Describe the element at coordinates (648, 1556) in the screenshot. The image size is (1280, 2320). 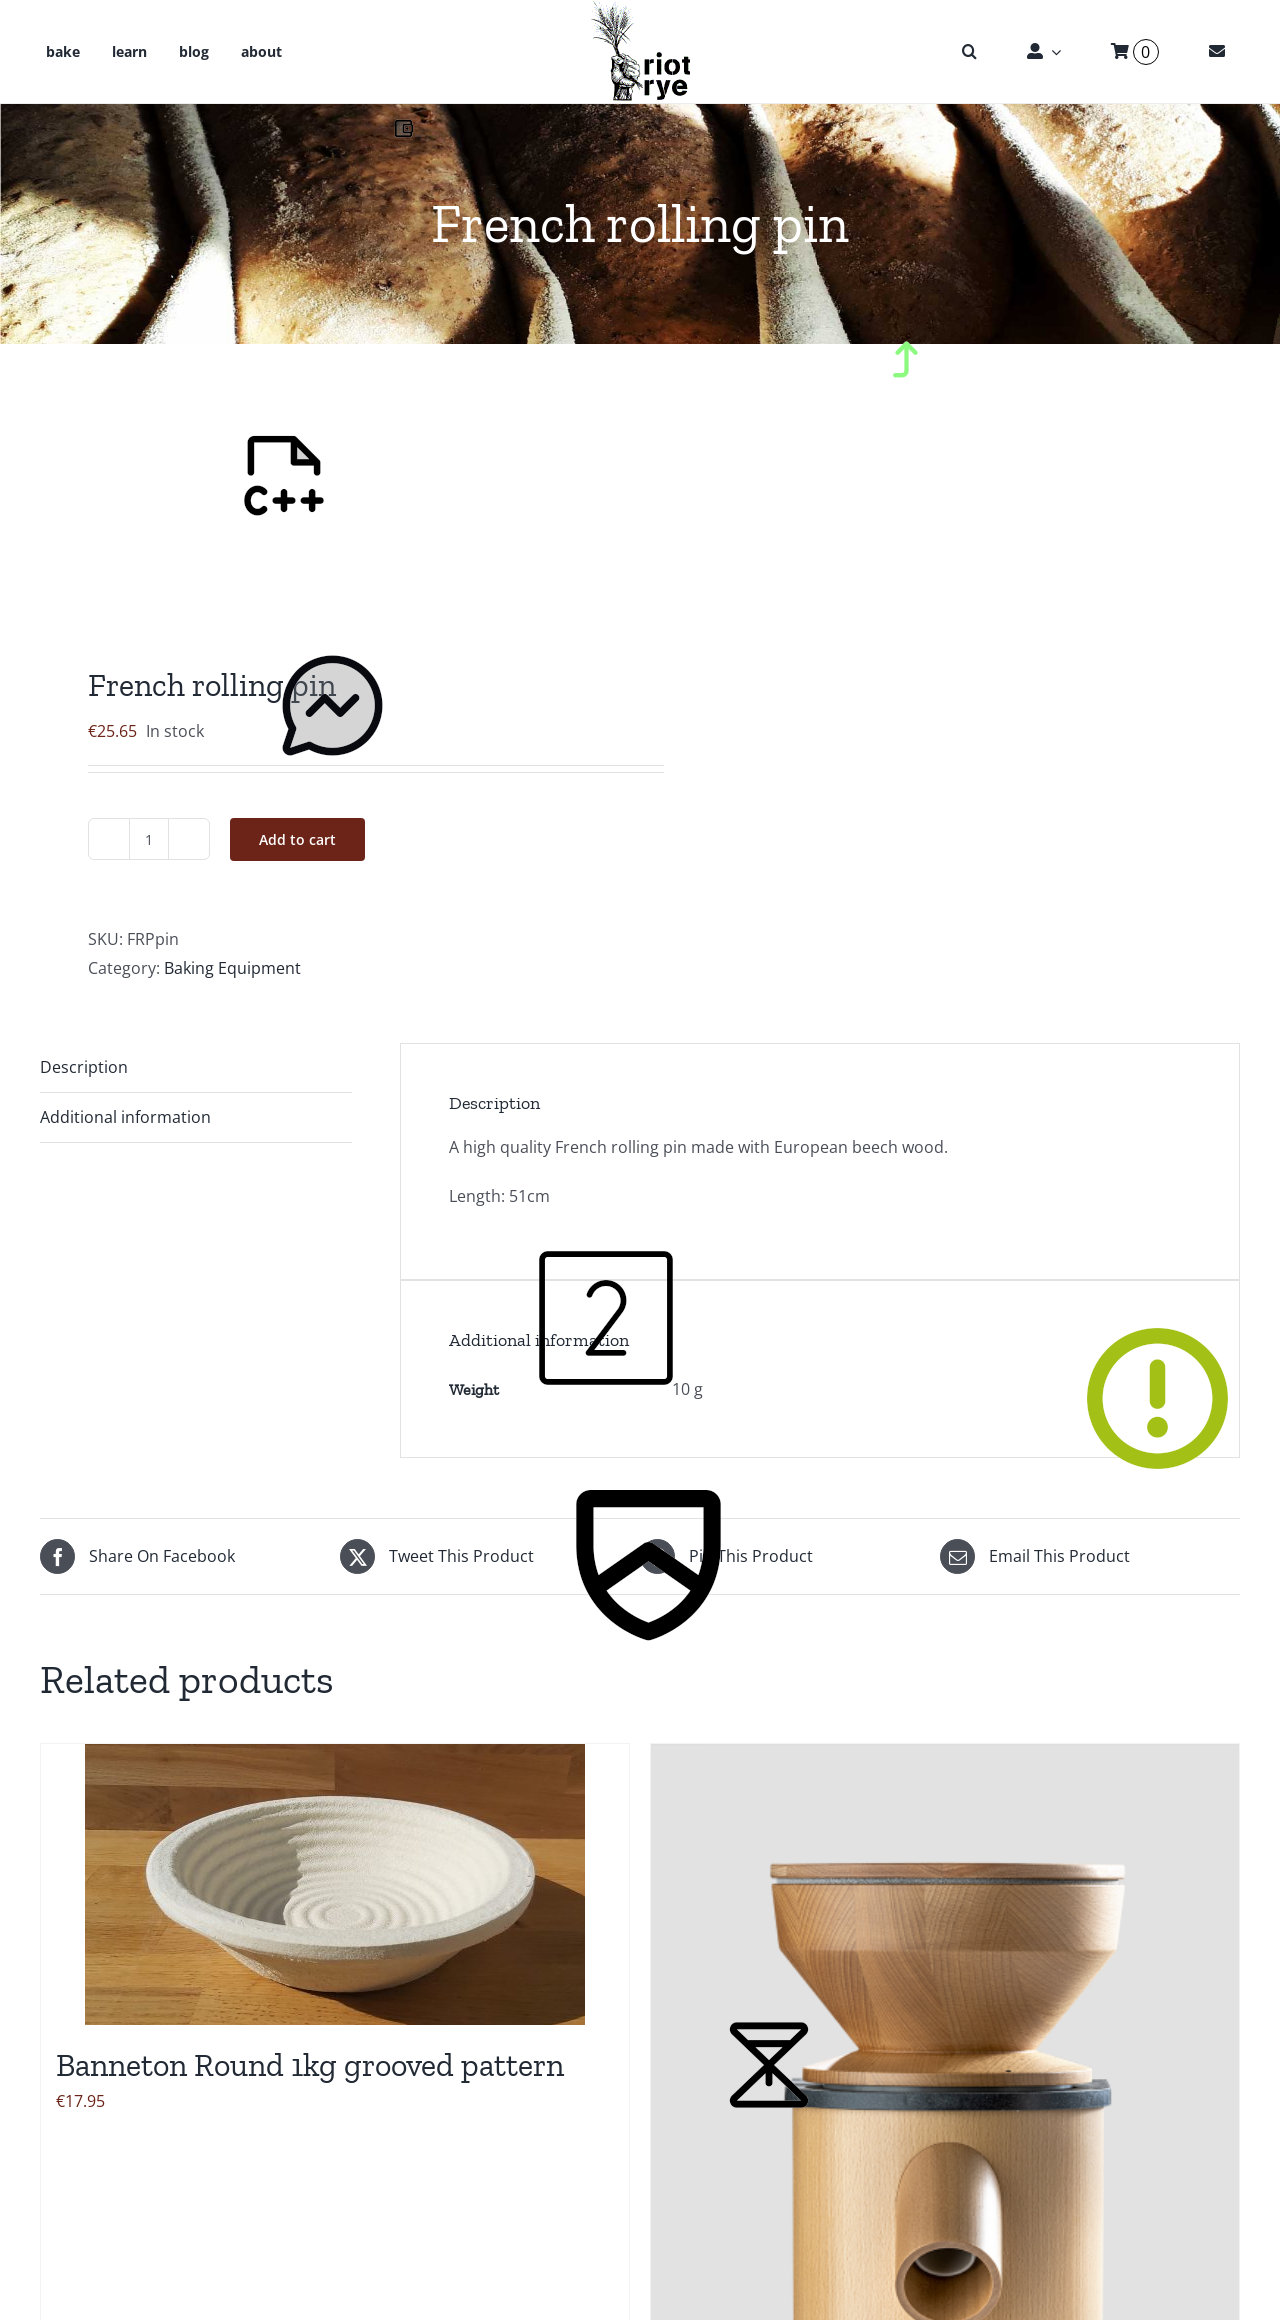
I see `access security or protection settings` at that location.